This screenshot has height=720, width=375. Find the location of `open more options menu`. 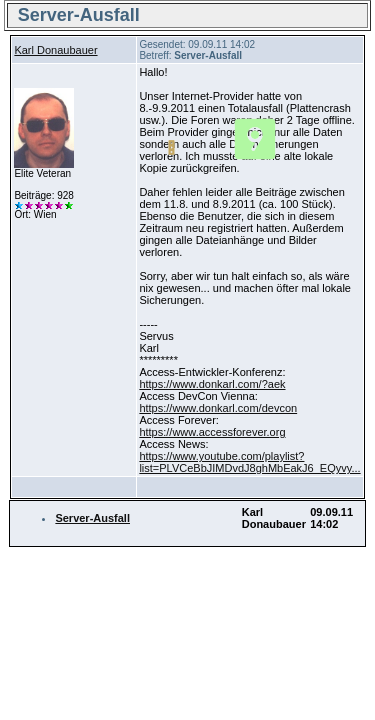

open more options menu is located at coordinates (171, 147).